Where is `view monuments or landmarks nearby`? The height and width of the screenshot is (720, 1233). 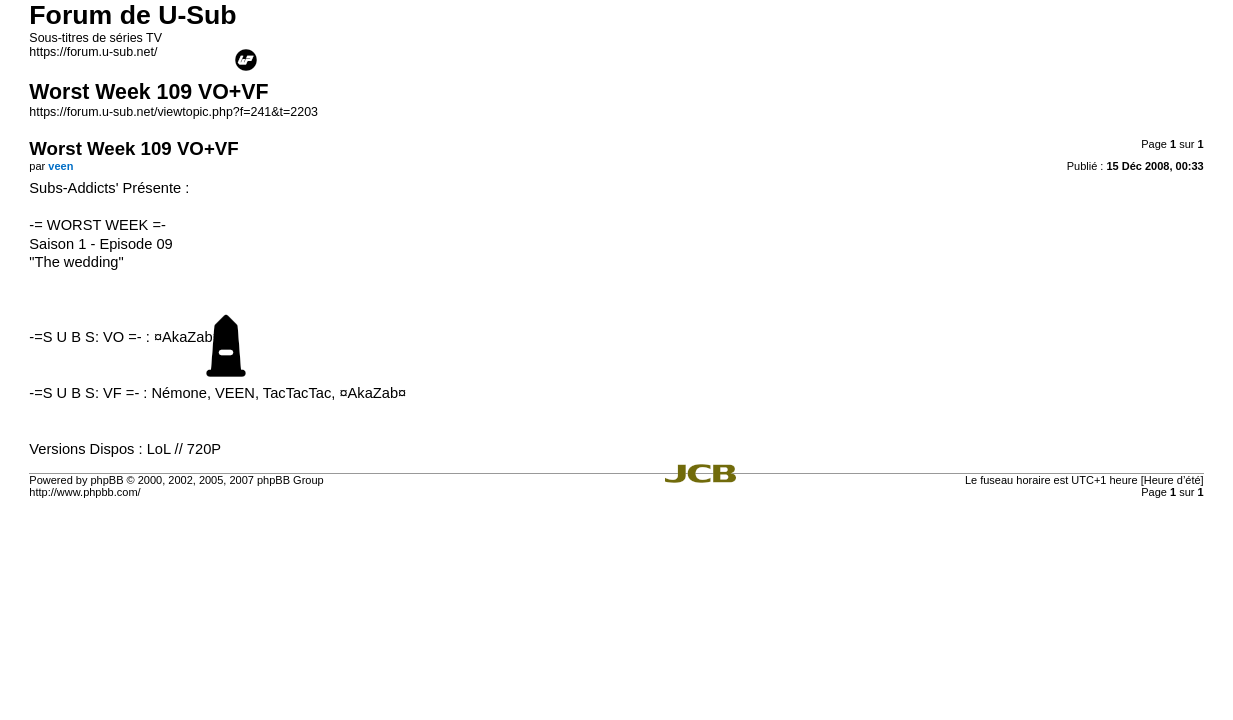 view monuments or landmarks nearby is located at coordinates (226, 348).